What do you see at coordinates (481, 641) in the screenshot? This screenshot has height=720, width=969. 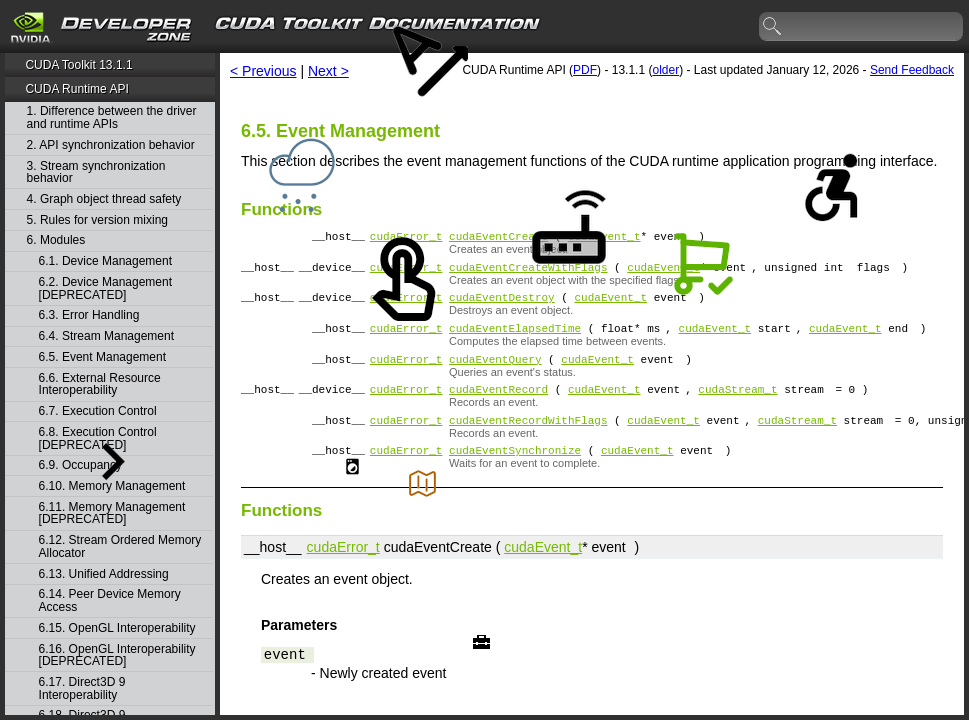 I see `access home repair services` at bounding box center [481, 641].